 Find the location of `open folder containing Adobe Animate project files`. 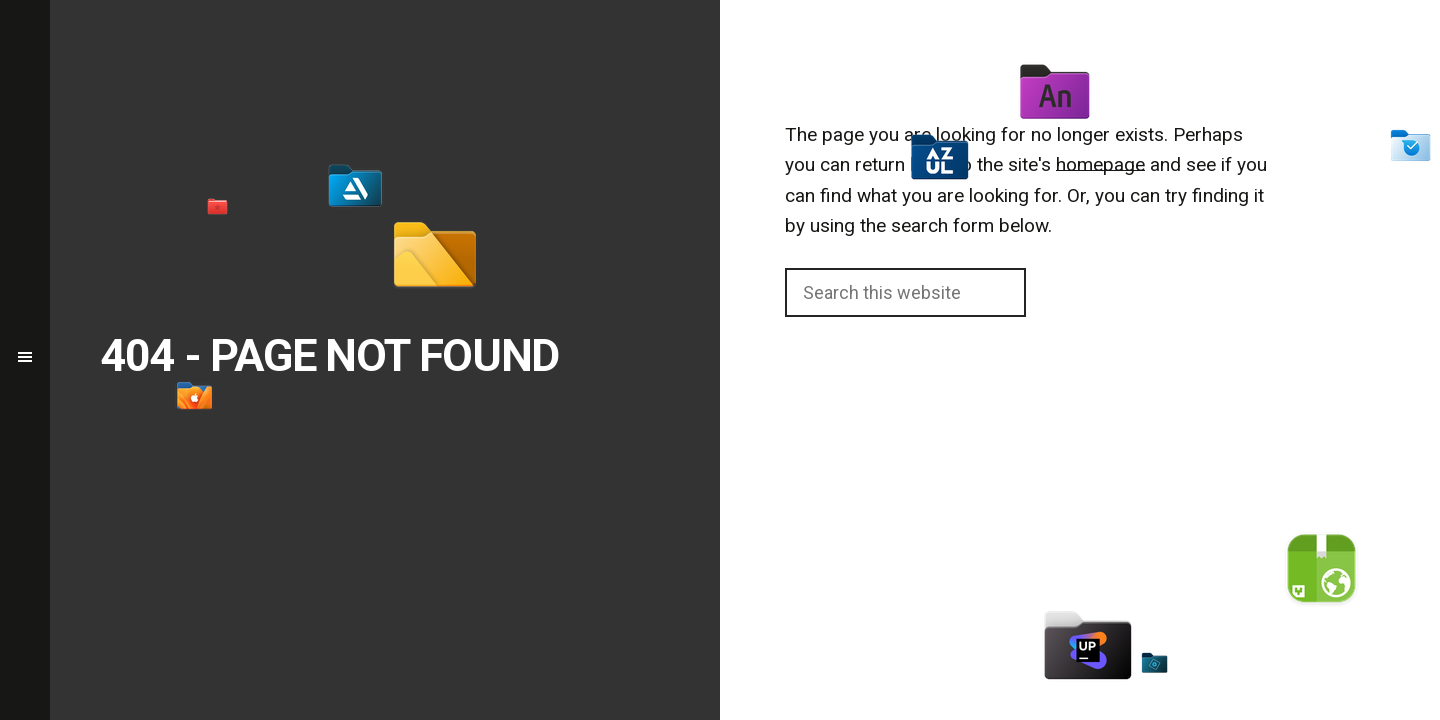

open folder containing Adobe Animate project files is located at coordinates (1054, 93).